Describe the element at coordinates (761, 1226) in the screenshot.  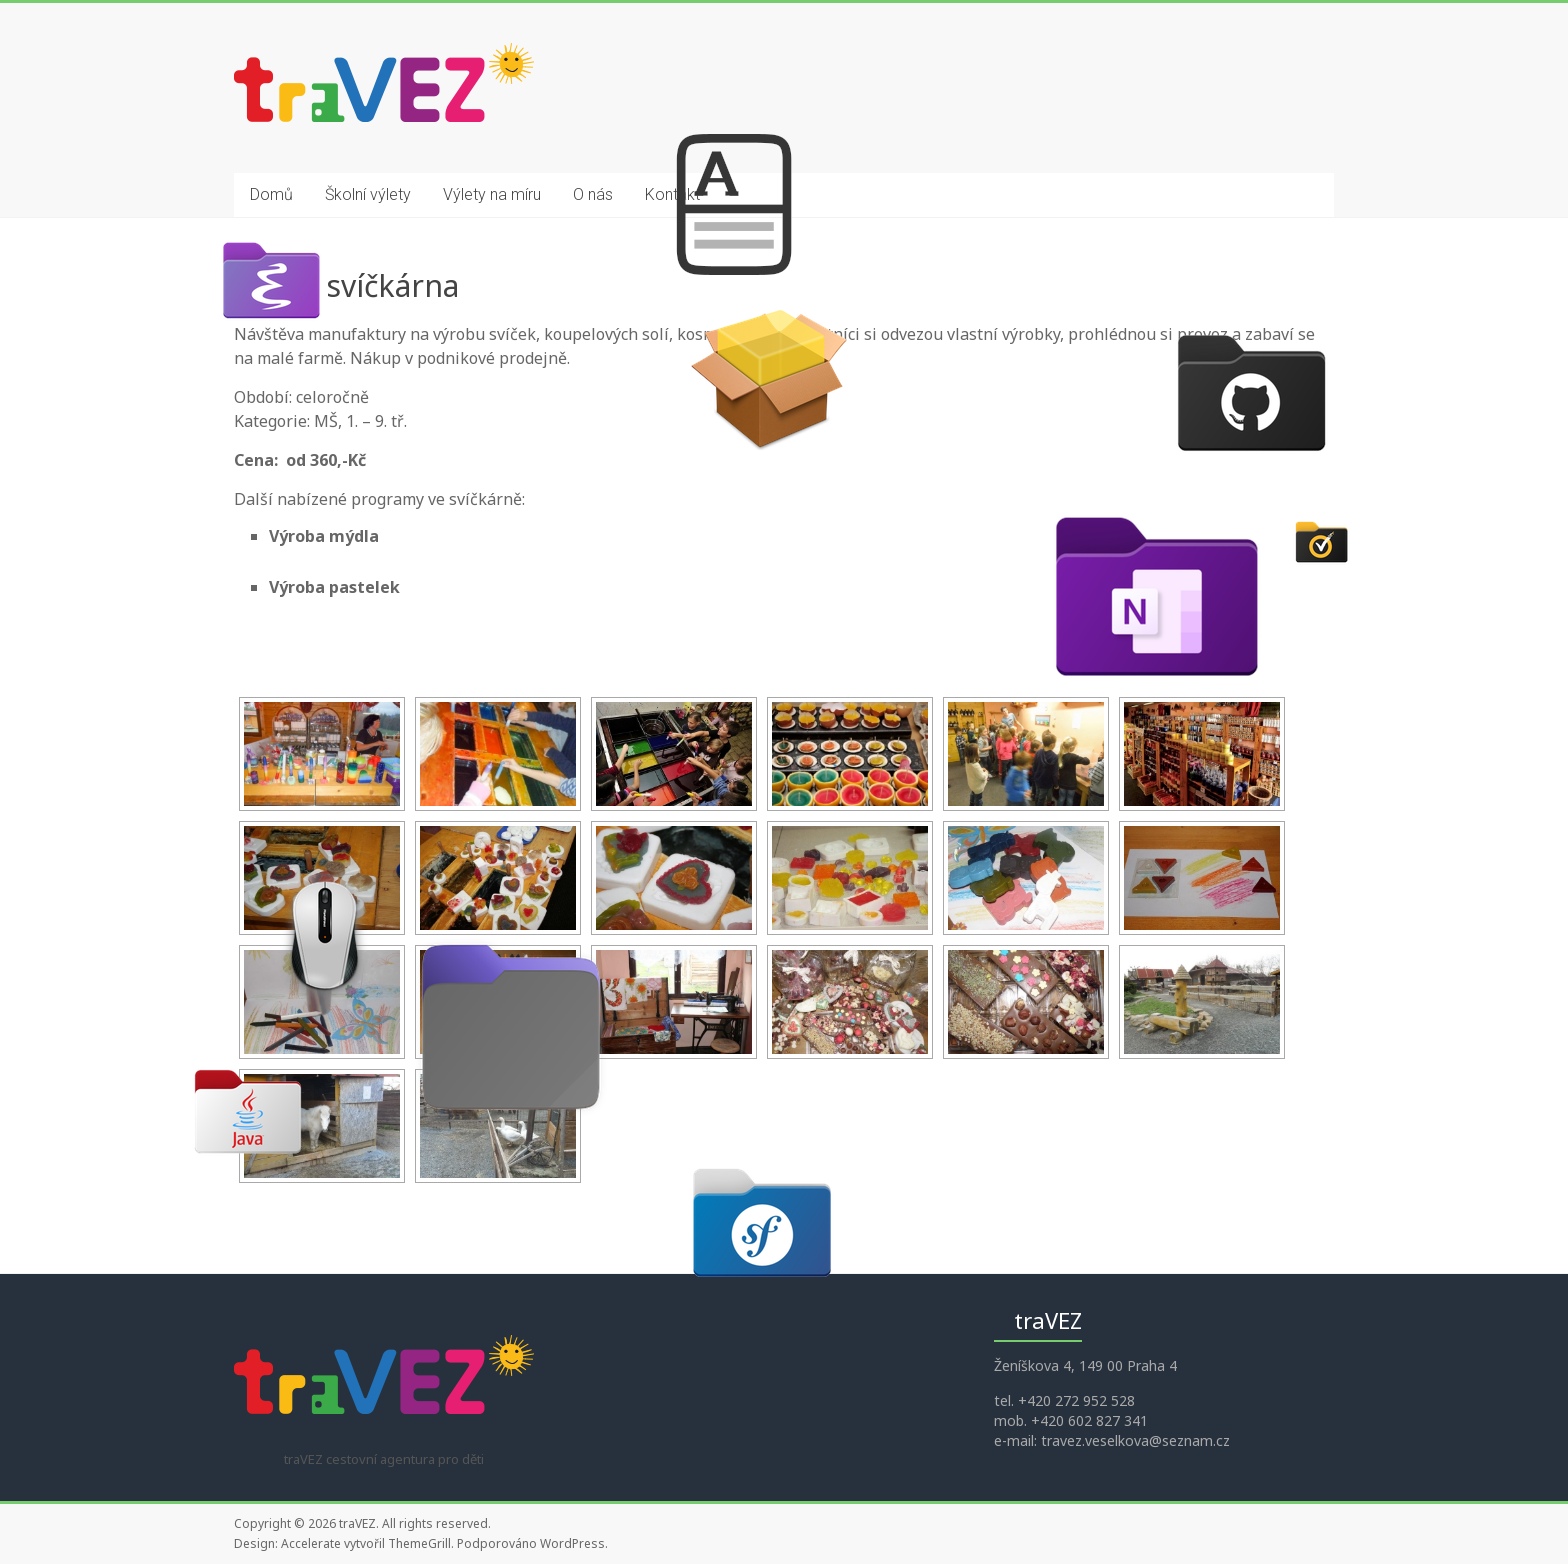
I see `folder containing symfony framework project files` at that location.